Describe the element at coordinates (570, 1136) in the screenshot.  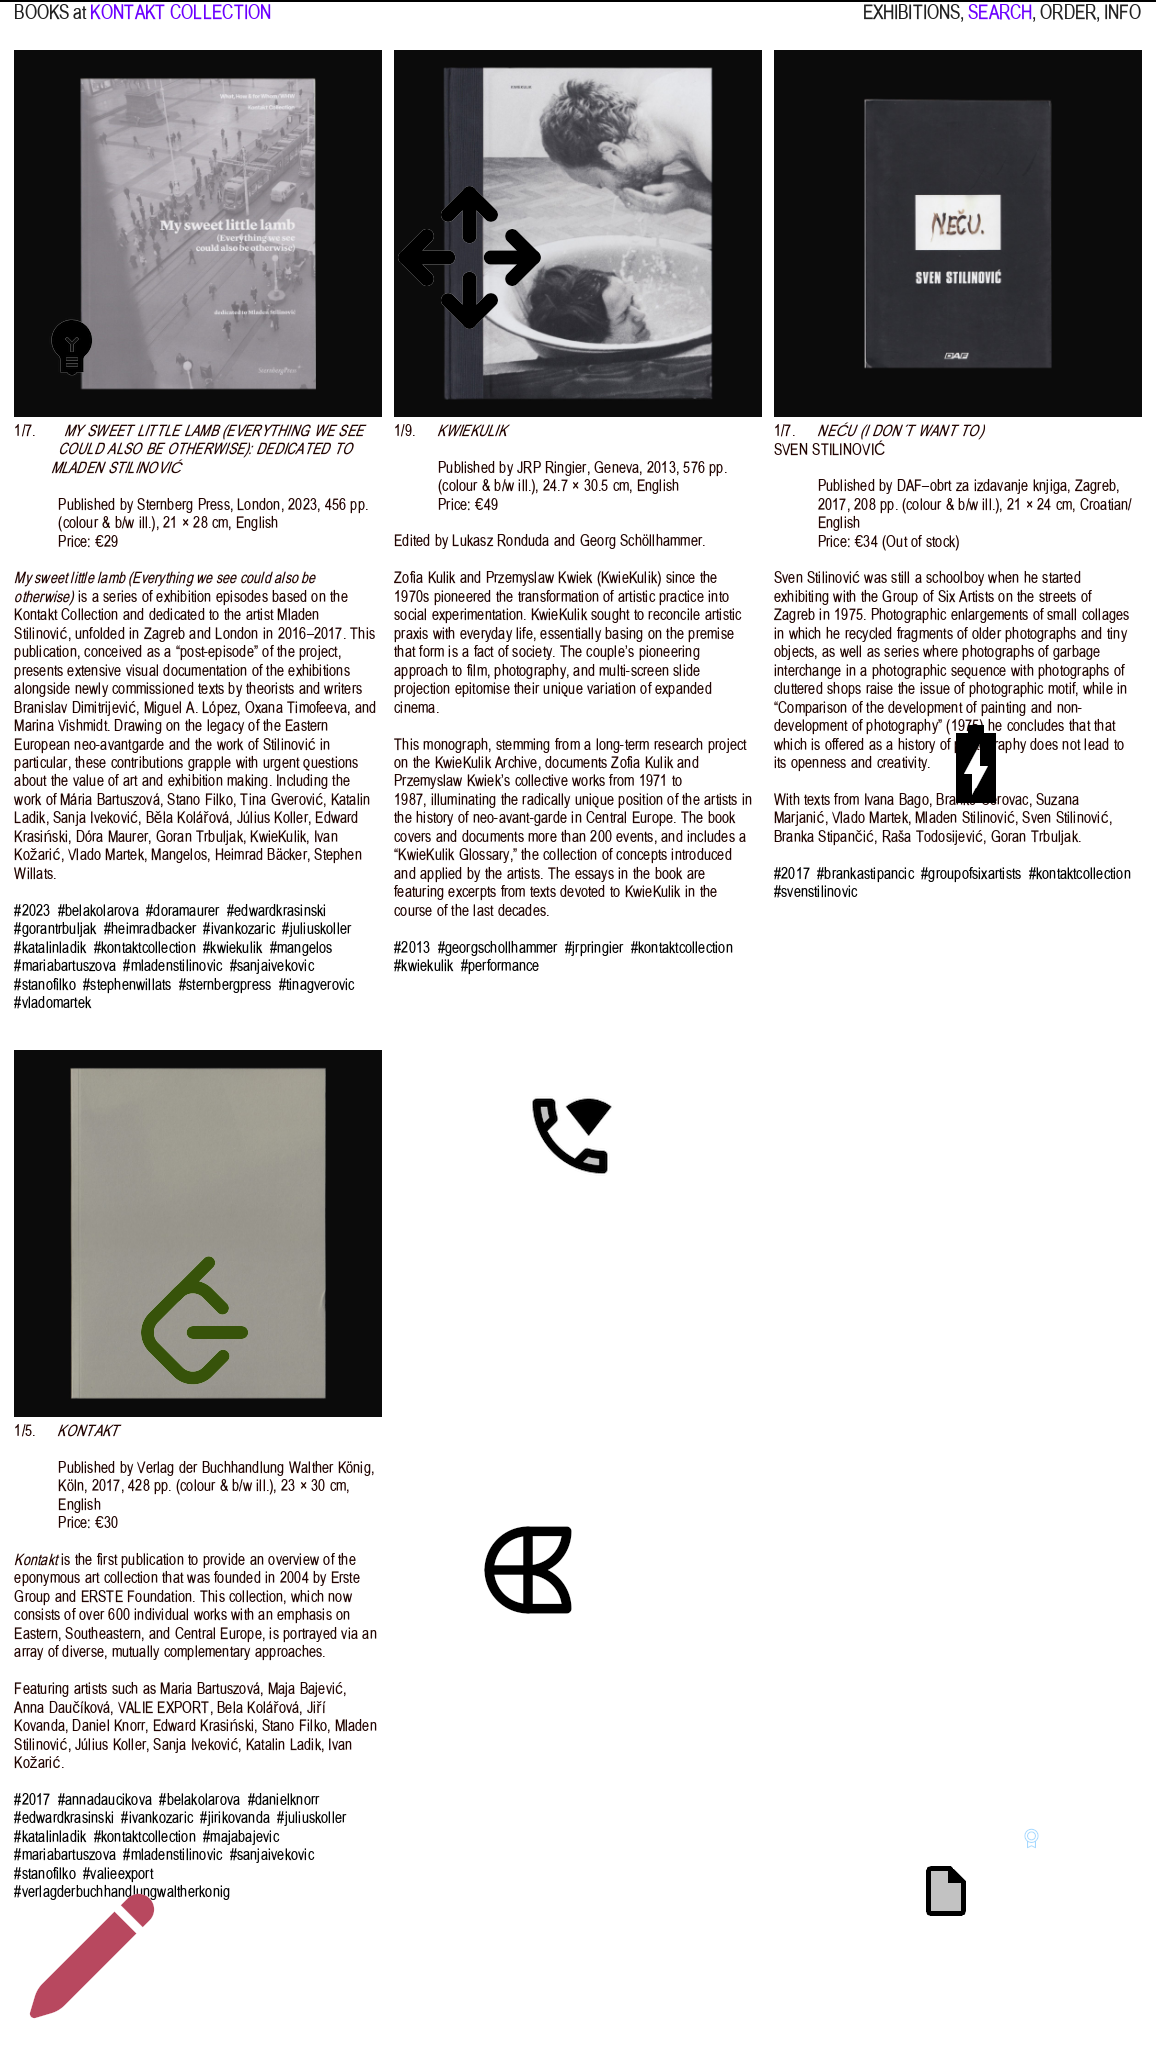
I see `enable wifi calling feature` at that location.